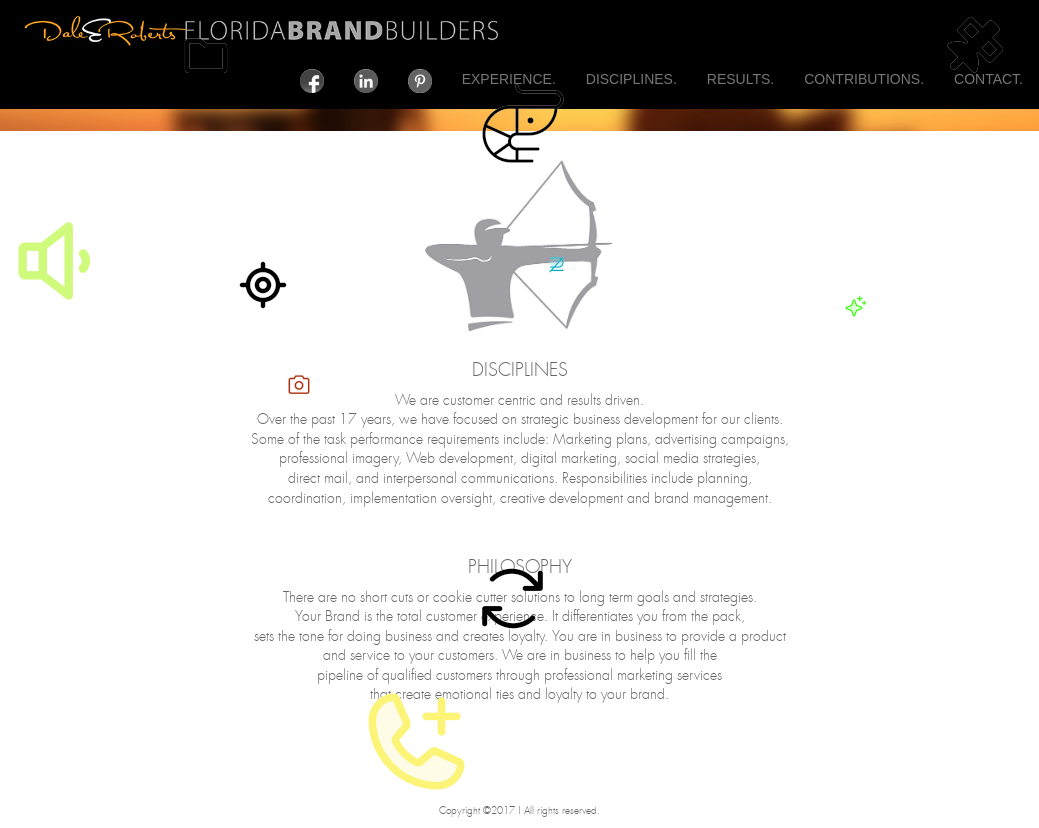 The image size is (1039, 828). I want to click on access satellite connection settings, so click(975, 45).